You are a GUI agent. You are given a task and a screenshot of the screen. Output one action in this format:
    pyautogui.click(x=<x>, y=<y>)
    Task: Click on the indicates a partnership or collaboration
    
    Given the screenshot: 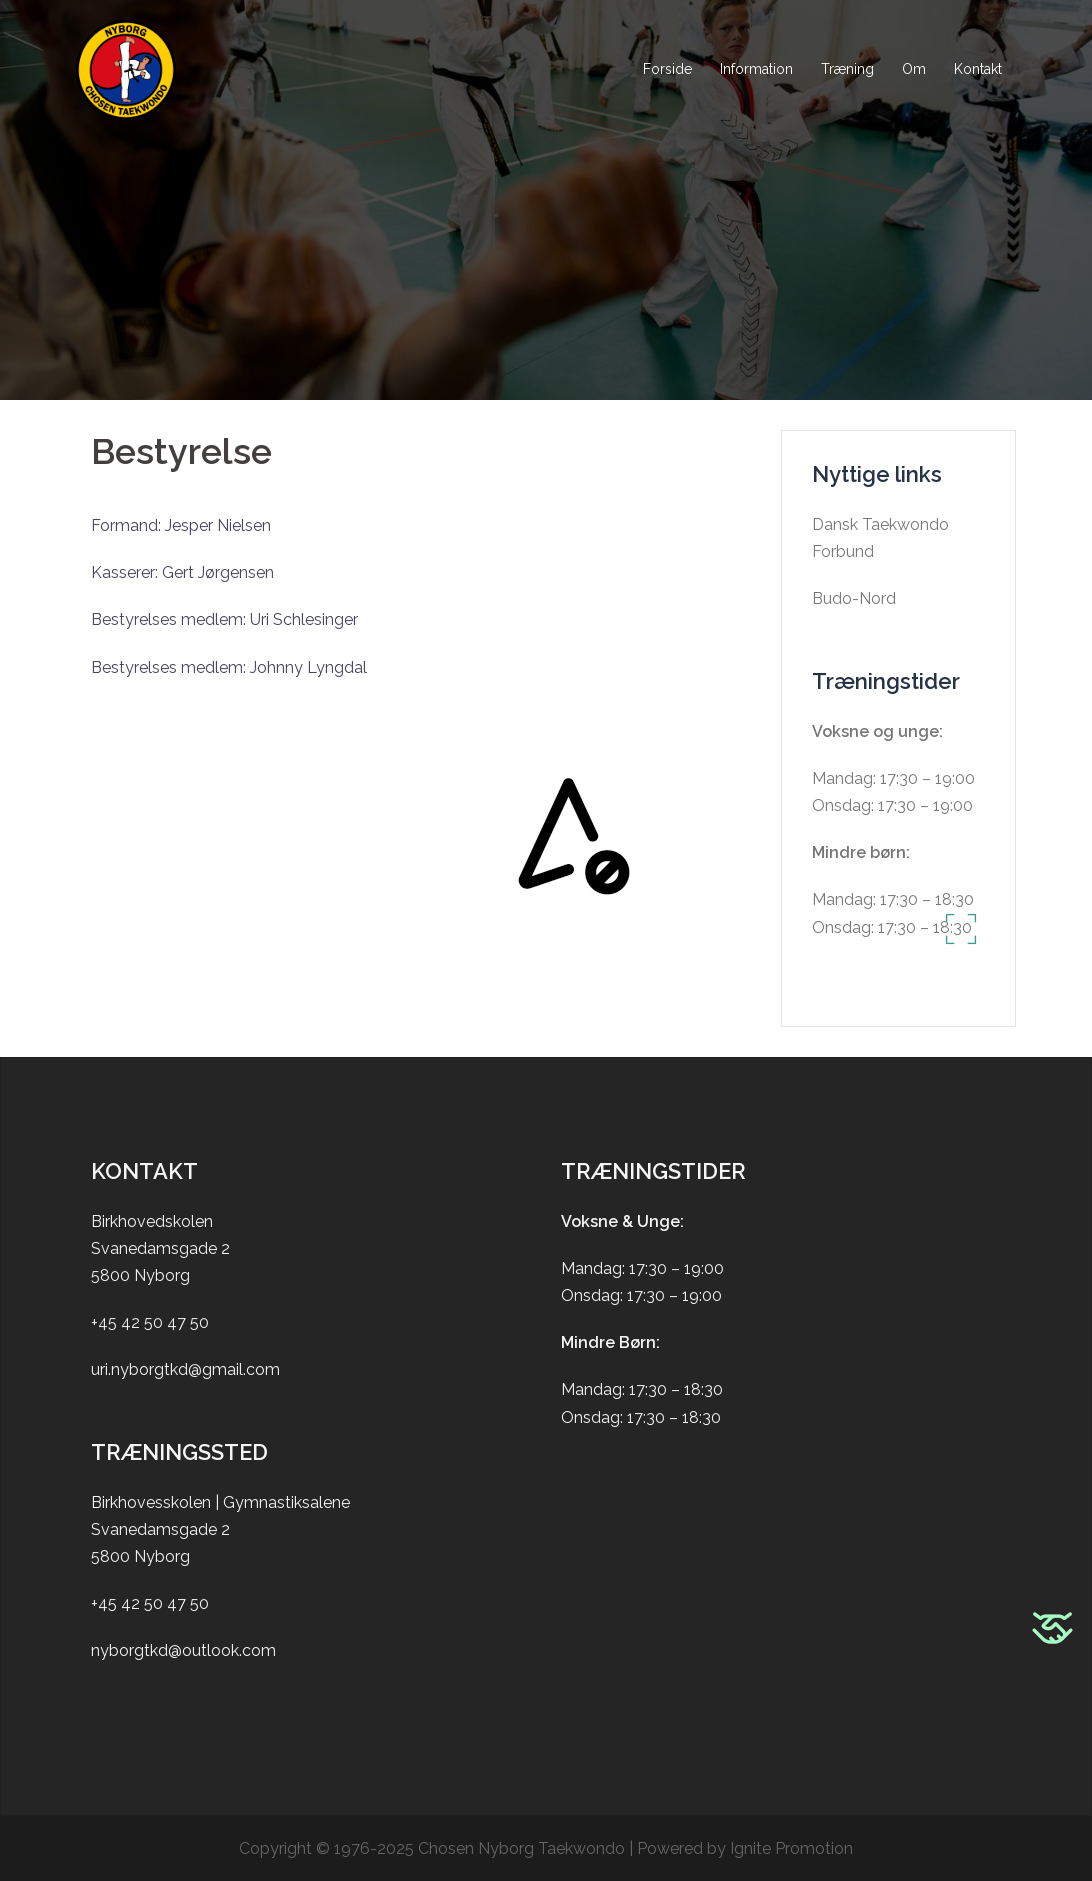 What is the action you would take?
    pyautogui.click(x=1052, y=1627)
    